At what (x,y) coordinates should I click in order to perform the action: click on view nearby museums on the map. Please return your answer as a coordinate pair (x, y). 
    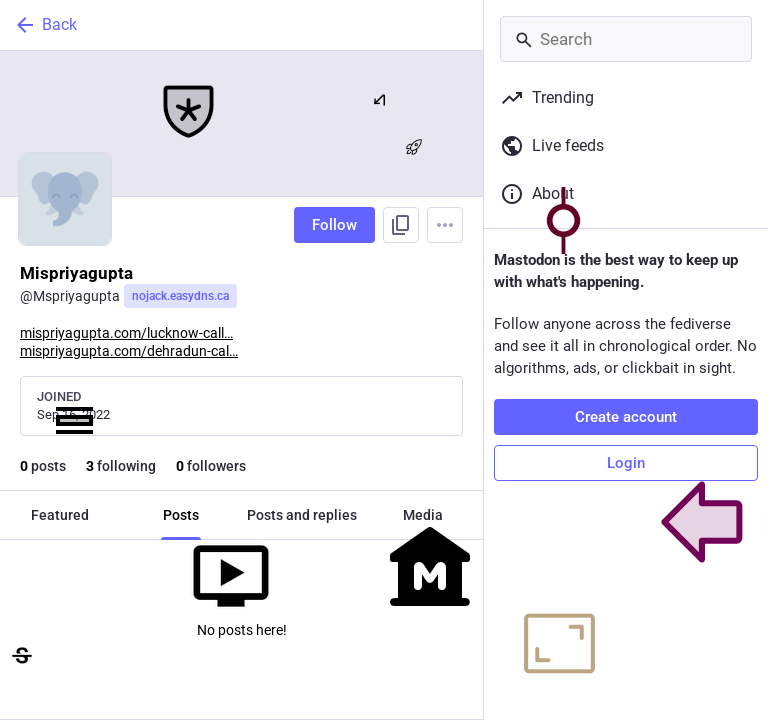
    Looking at the image, I should click on (430, 566).